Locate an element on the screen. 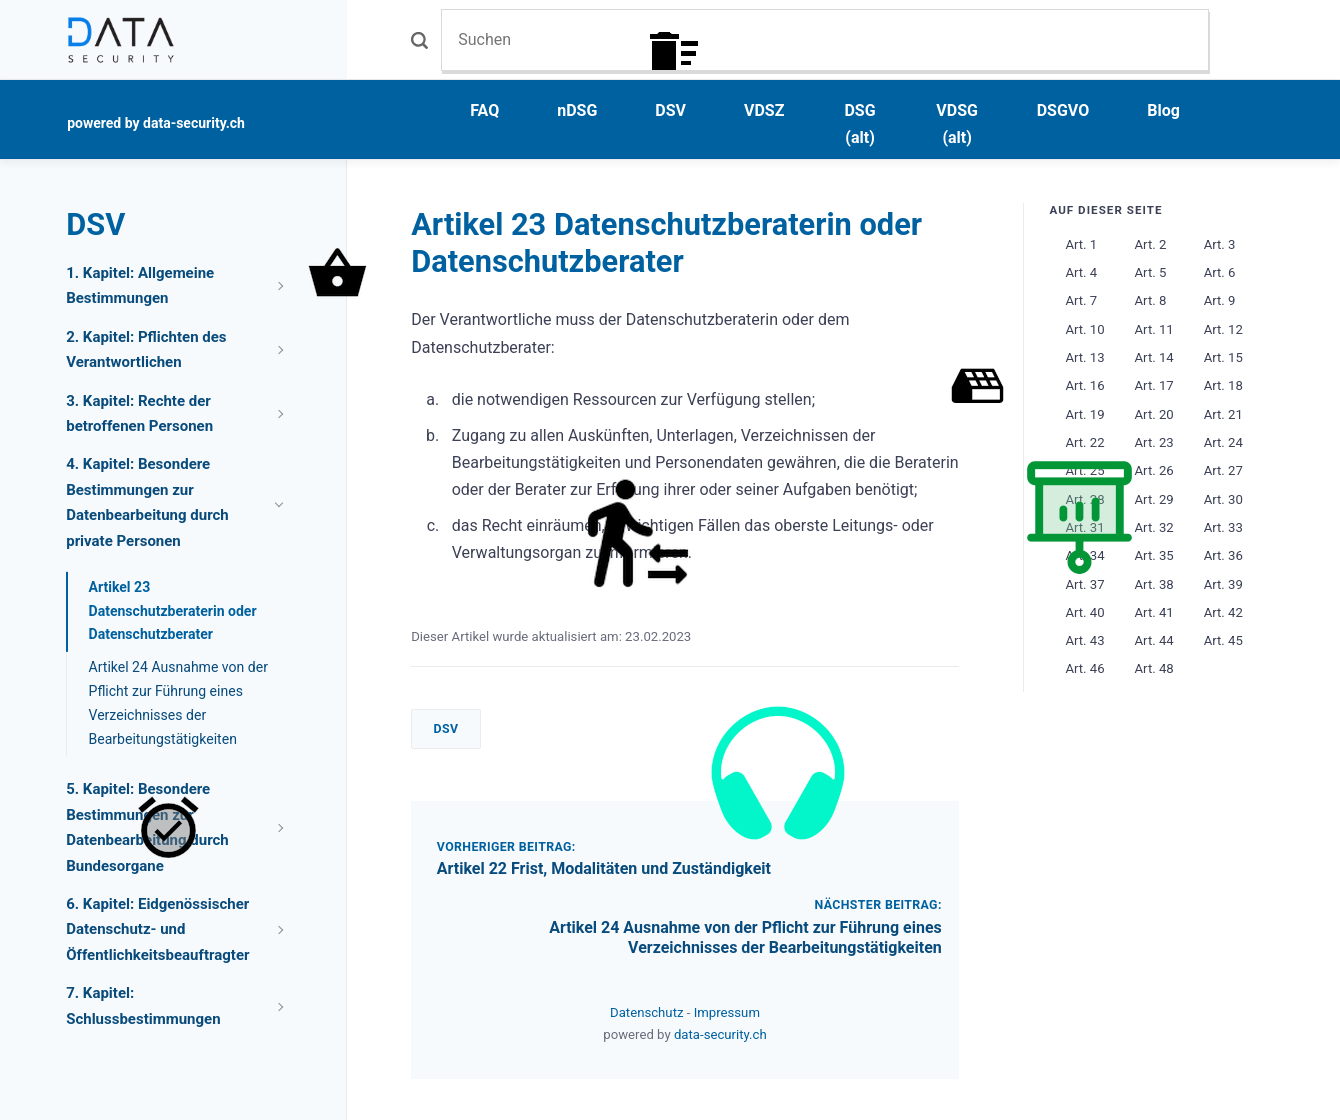  access solar panel settings is located at coordinates (977, 387).